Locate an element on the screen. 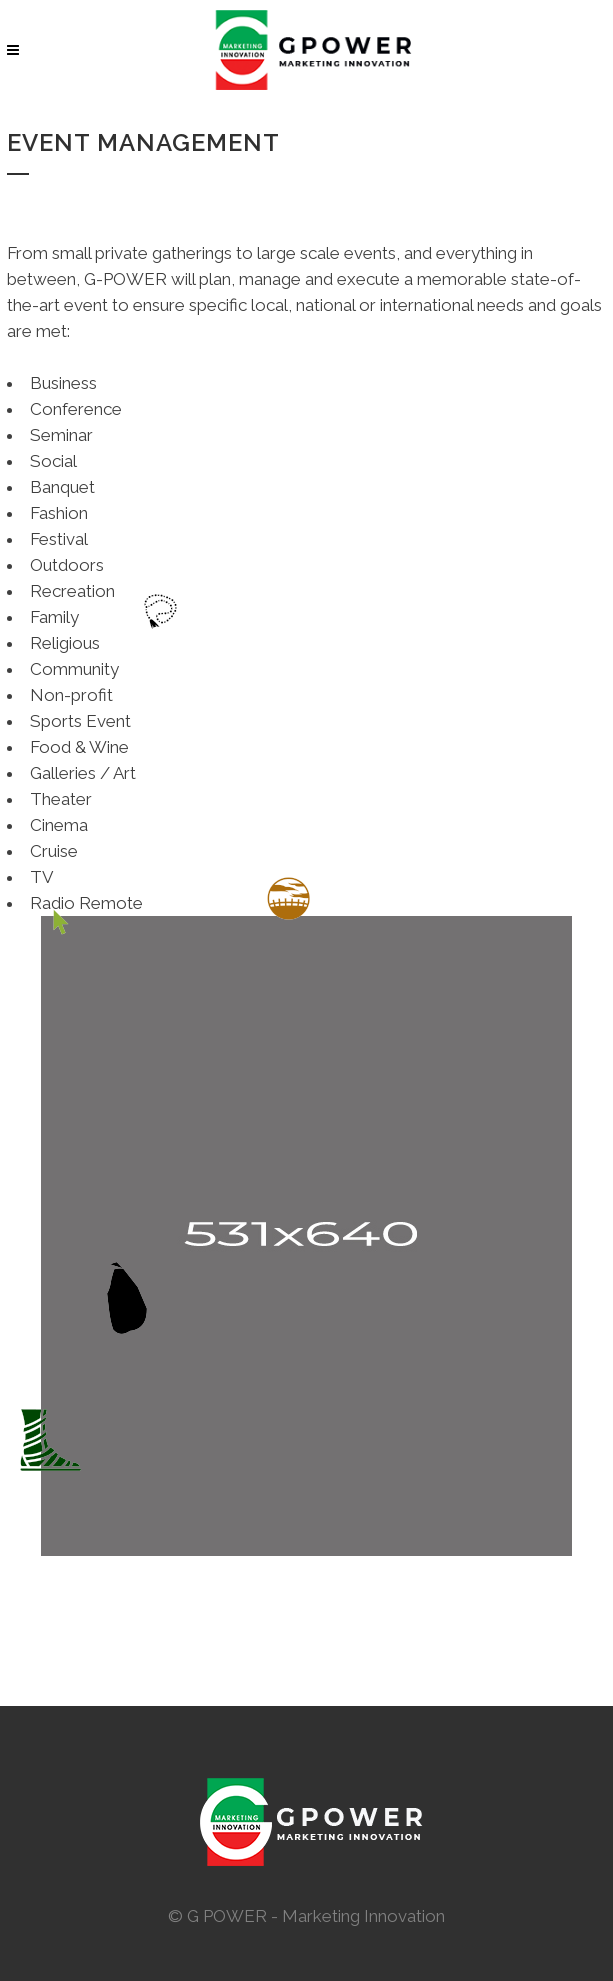 The image size is (613, 1981). select Sri Lanka as your country or region is located at coordinates (127, 1298).